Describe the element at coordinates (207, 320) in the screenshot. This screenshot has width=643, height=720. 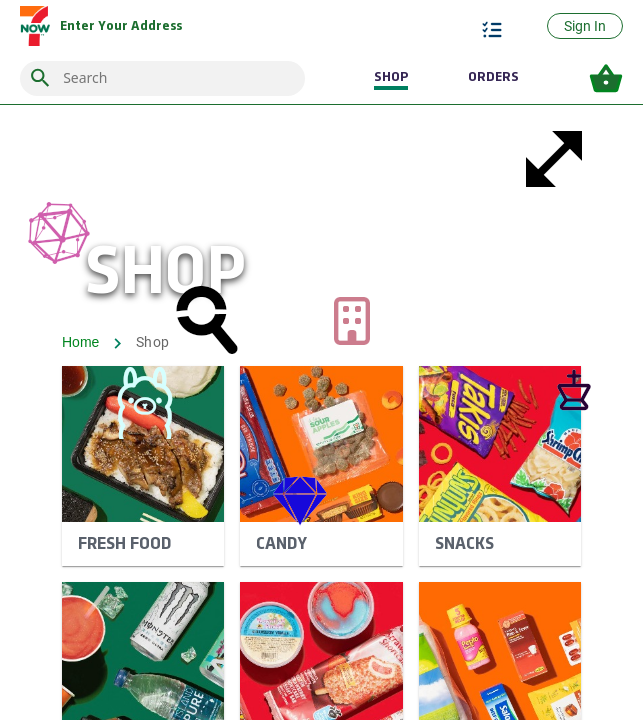
I see `open Startpage private search engine` at that location.